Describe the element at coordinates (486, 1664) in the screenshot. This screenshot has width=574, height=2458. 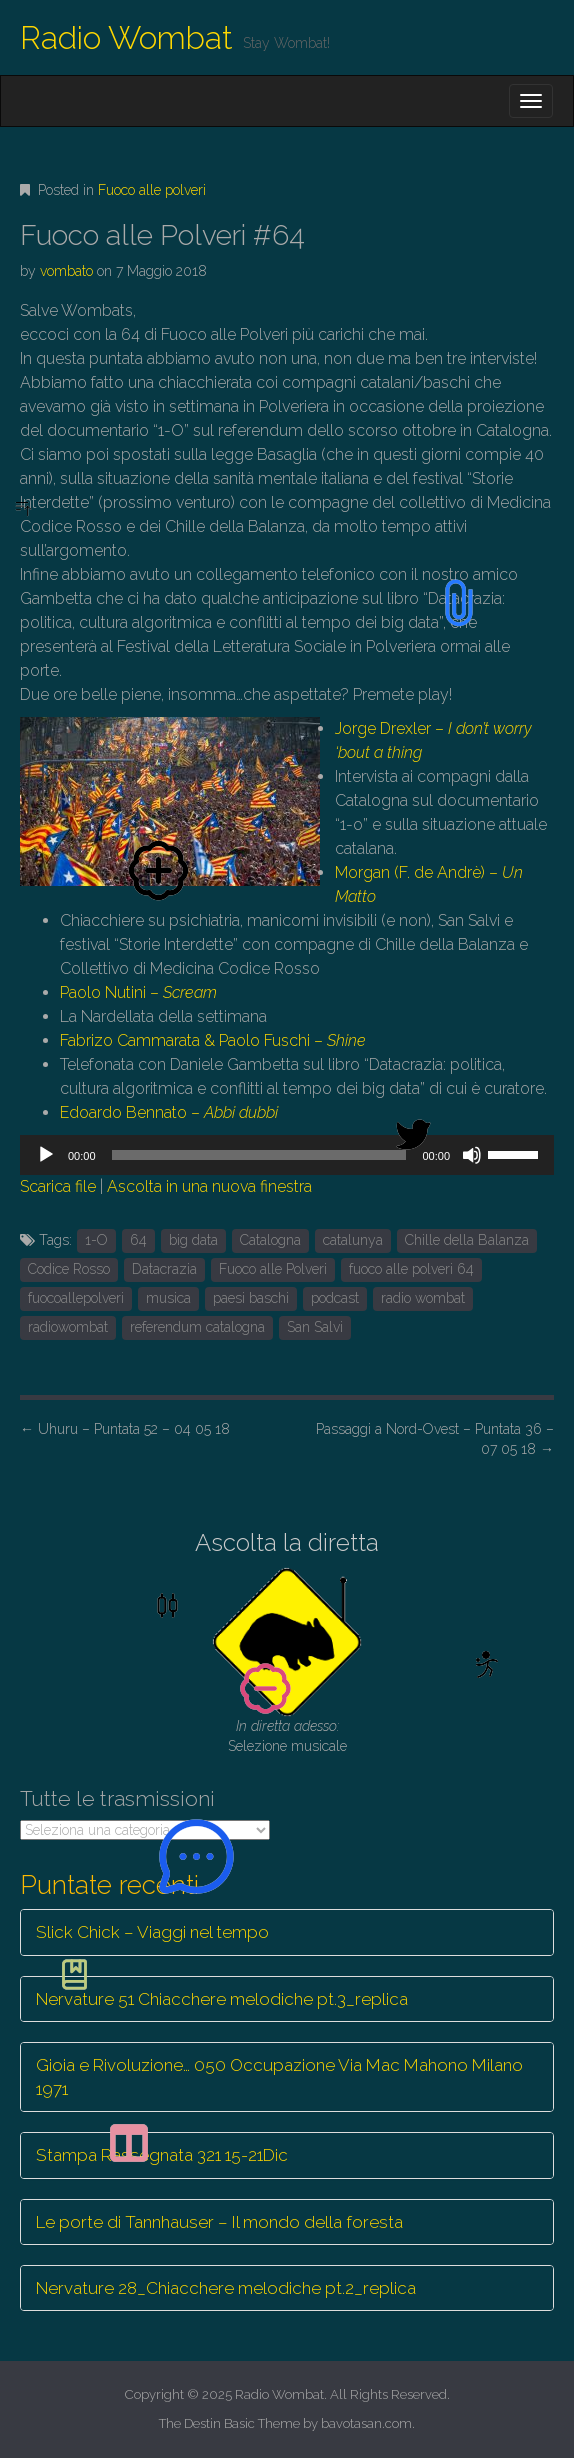
I see `access sports or athletic activities` at that location.